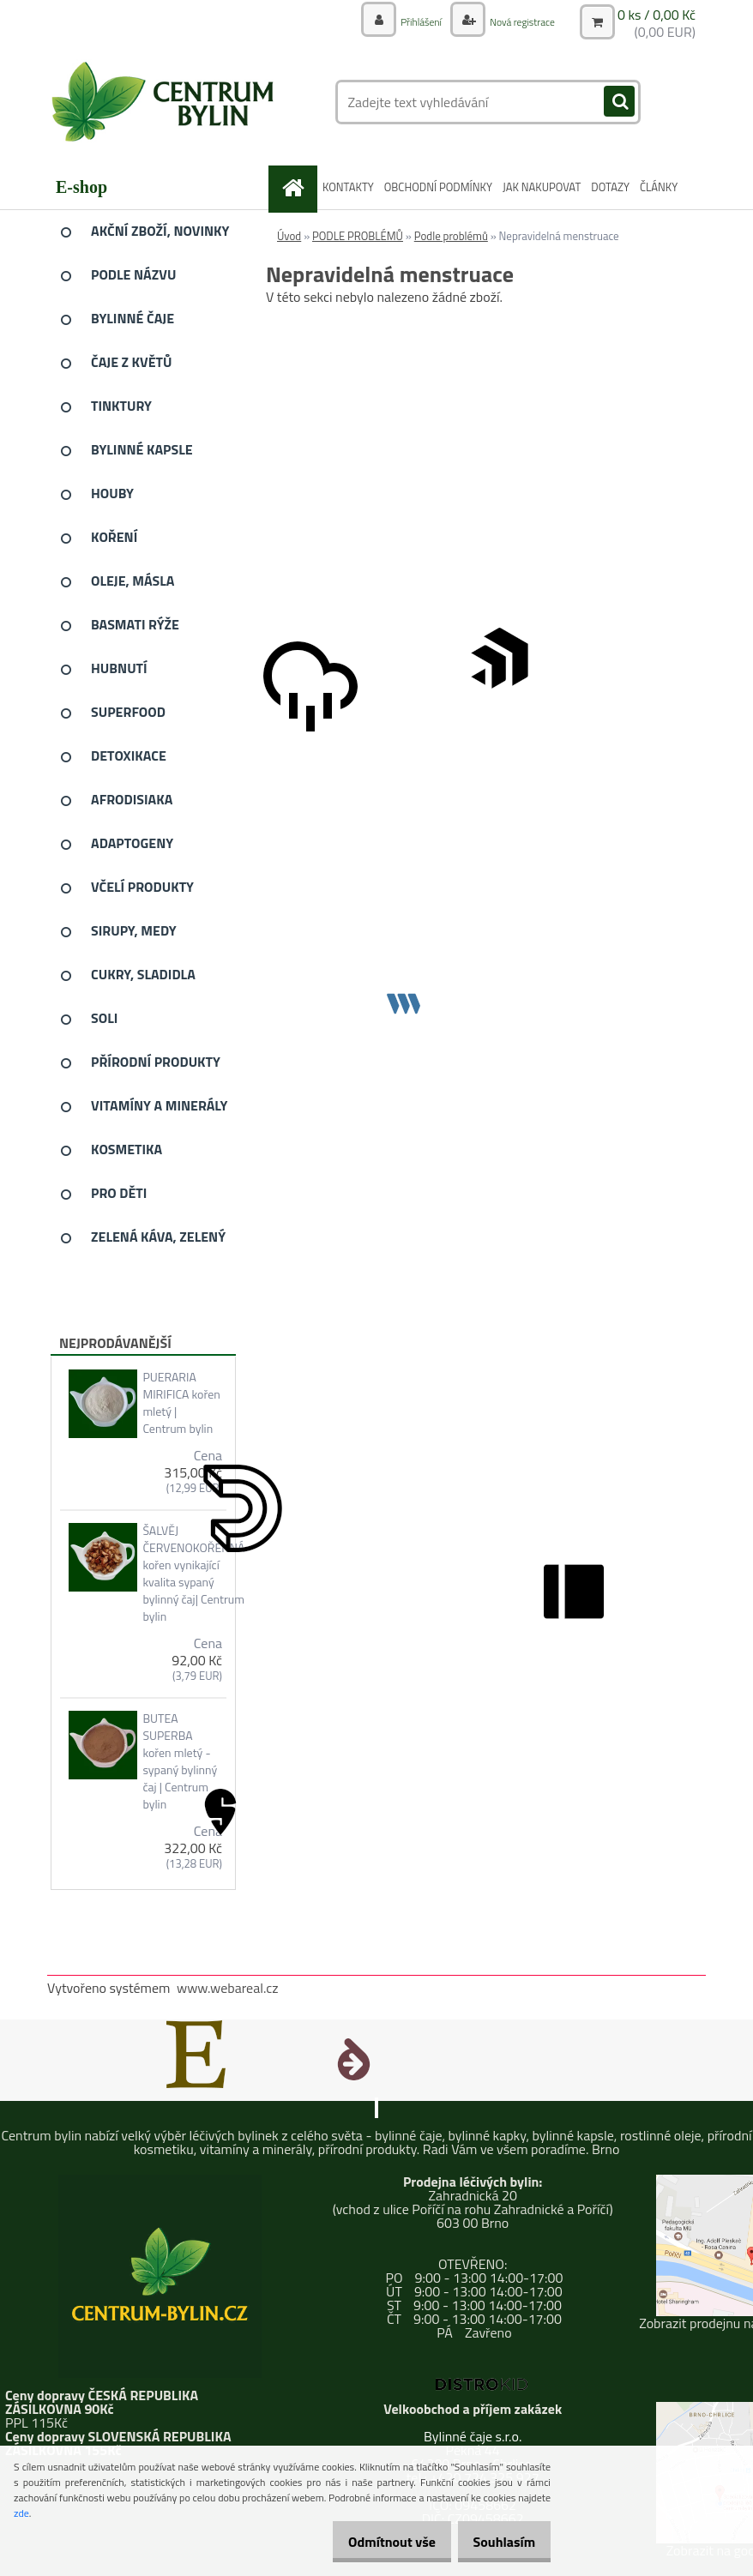  I want to click on open the Dailymotion app, so click(243, 1508).